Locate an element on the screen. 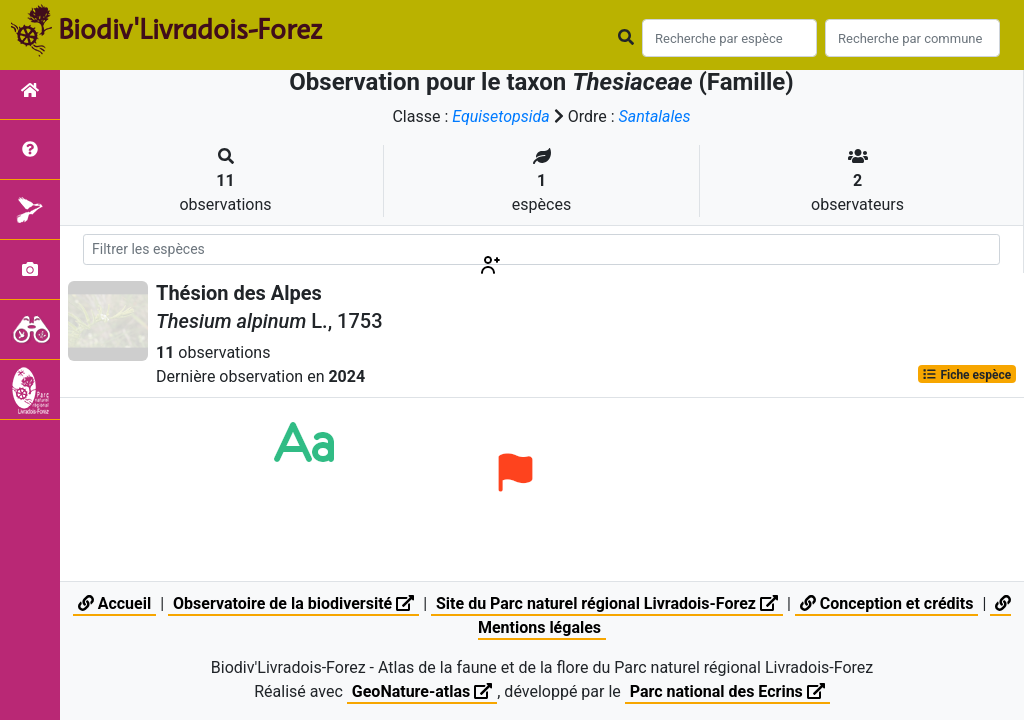 This screenshot has width=1024, height=720. flag or bookmark this item is located at coordinates (515, 472).